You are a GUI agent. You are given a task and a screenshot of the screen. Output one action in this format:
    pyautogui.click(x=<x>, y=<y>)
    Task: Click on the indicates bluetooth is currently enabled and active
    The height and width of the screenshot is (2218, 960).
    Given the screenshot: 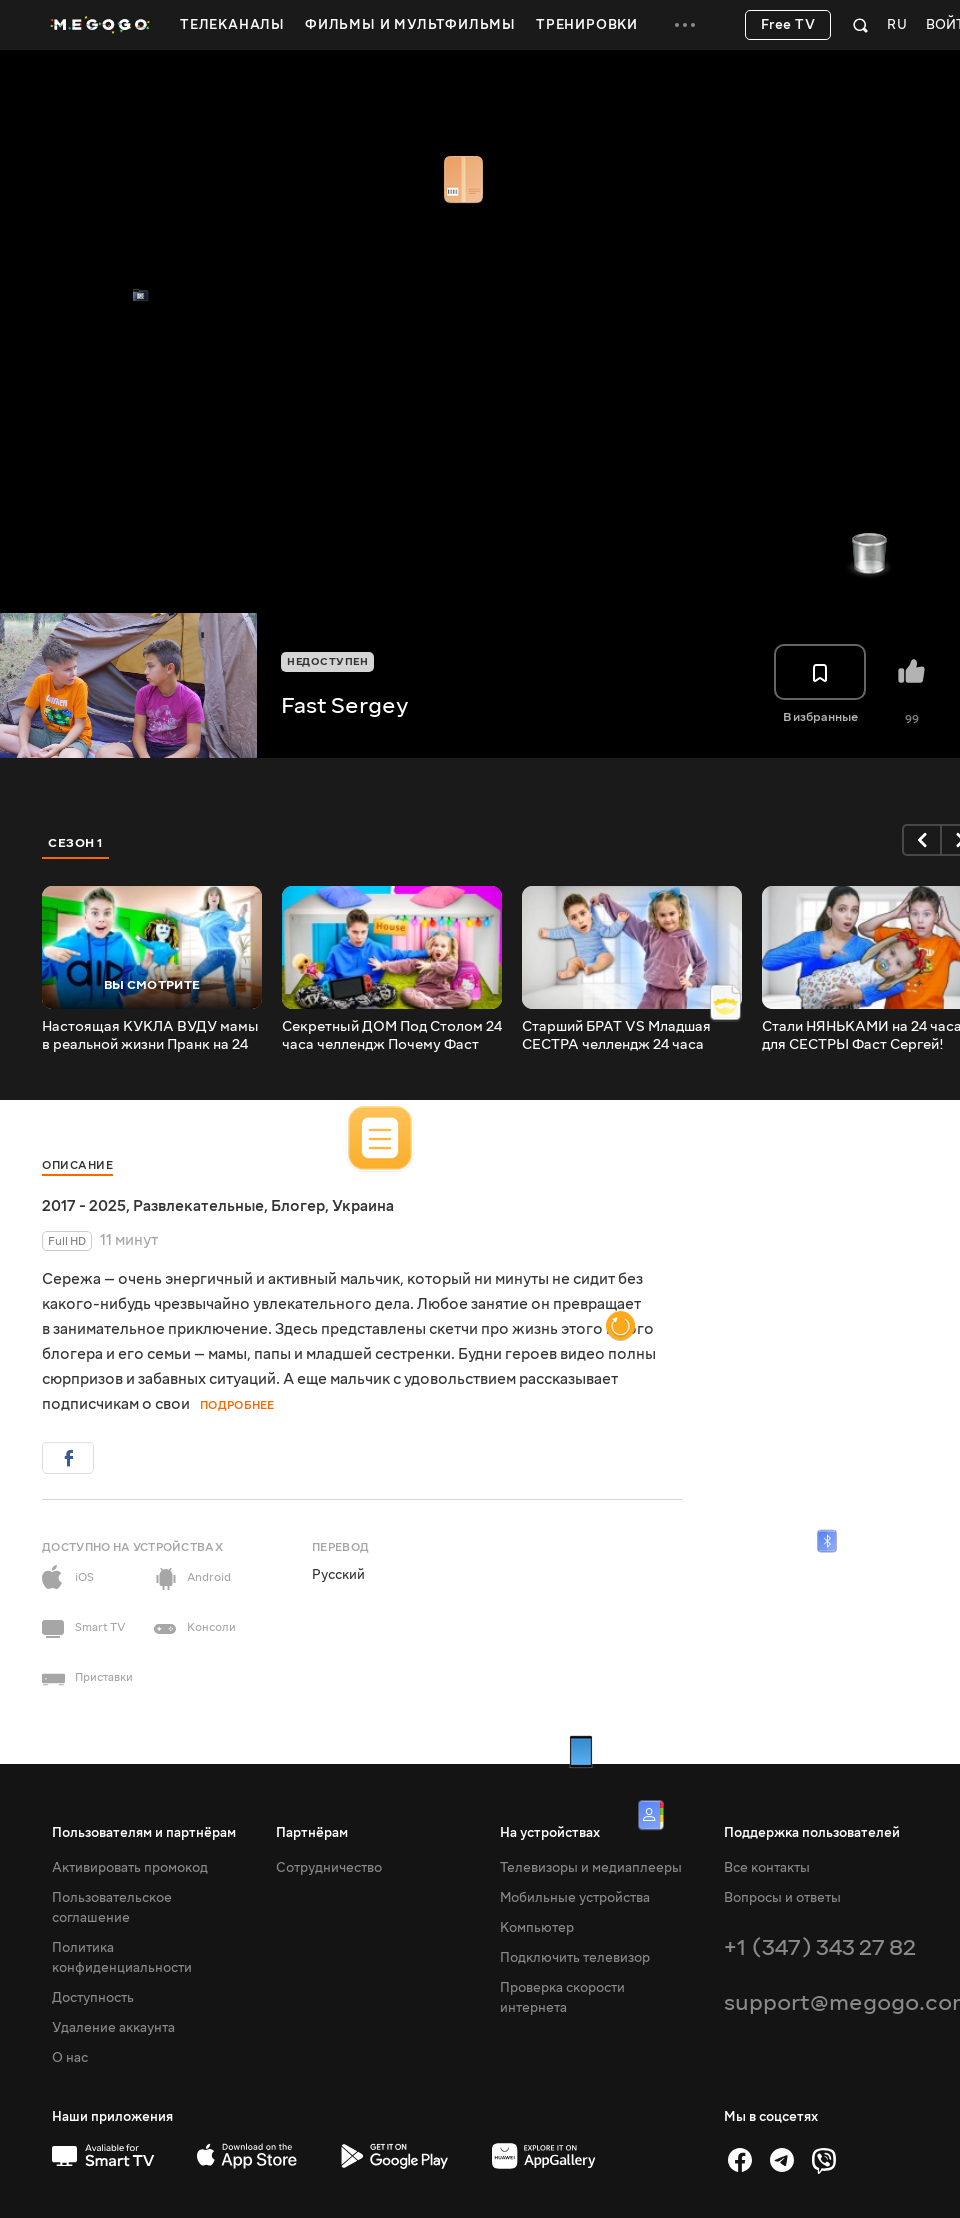 What is the action you would take?
    pyautogui.click(x=827, y=1541)
    